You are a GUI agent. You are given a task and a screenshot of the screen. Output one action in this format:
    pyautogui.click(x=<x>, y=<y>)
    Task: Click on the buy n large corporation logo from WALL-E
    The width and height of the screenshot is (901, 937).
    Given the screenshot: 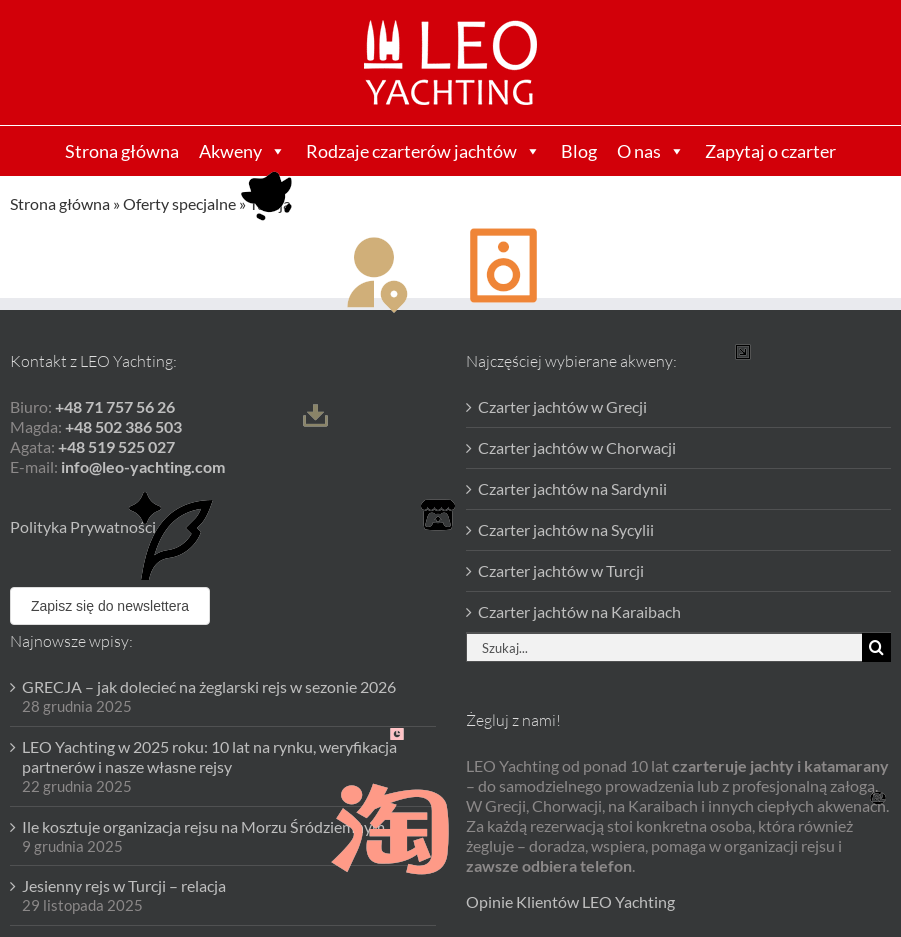 What is the action you would take?
    pyautogui.click(x=878, y=798)
    